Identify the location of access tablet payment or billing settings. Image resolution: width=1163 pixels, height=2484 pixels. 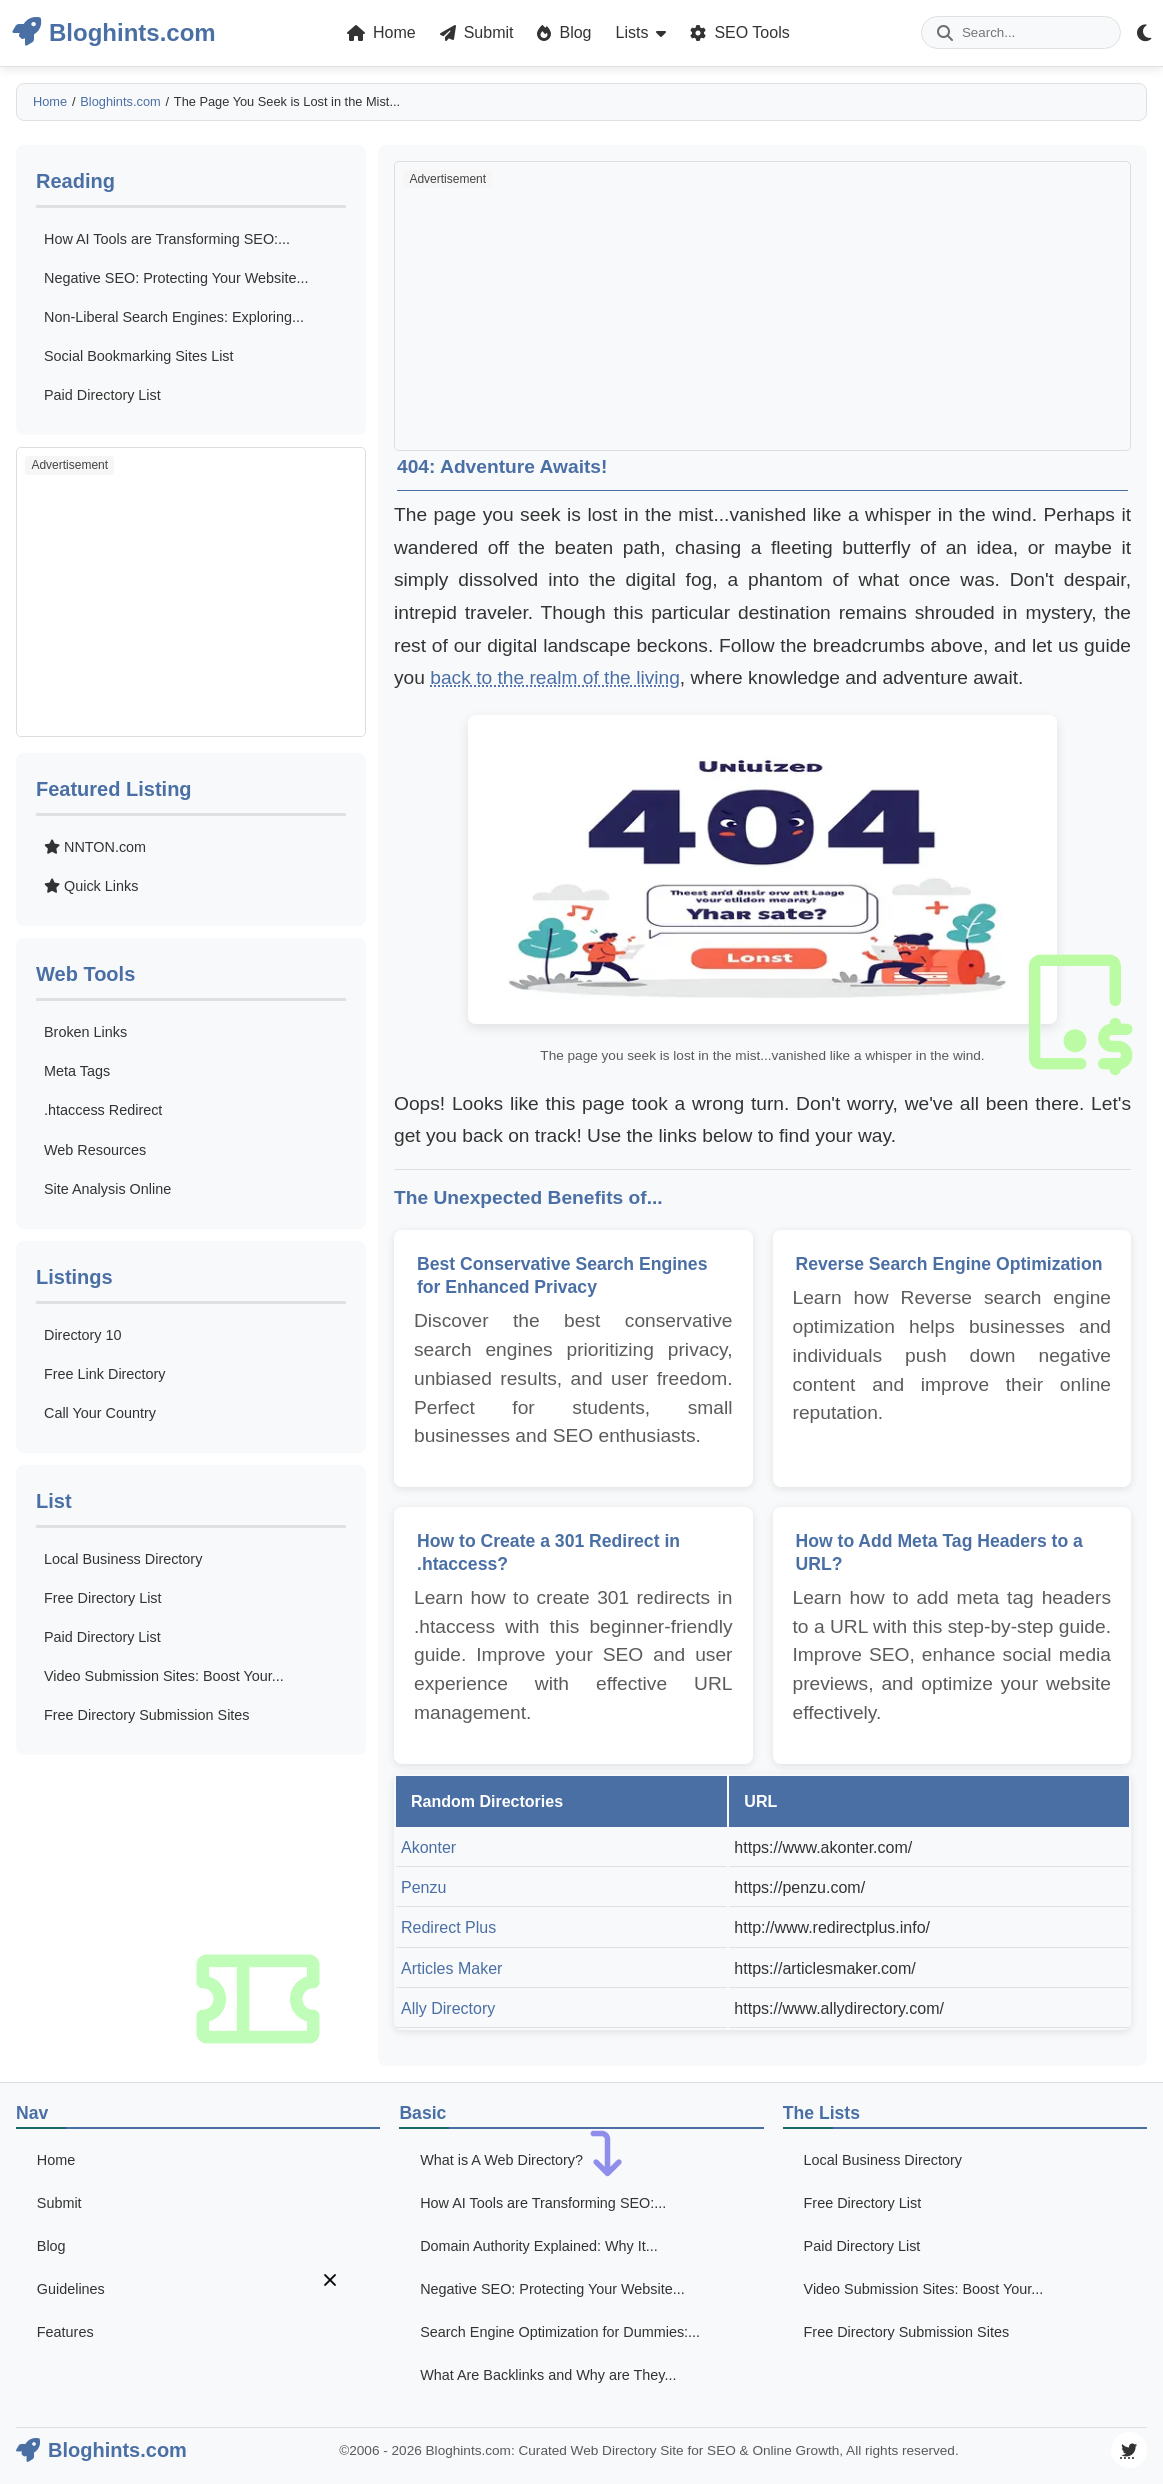
(1075, 1012).